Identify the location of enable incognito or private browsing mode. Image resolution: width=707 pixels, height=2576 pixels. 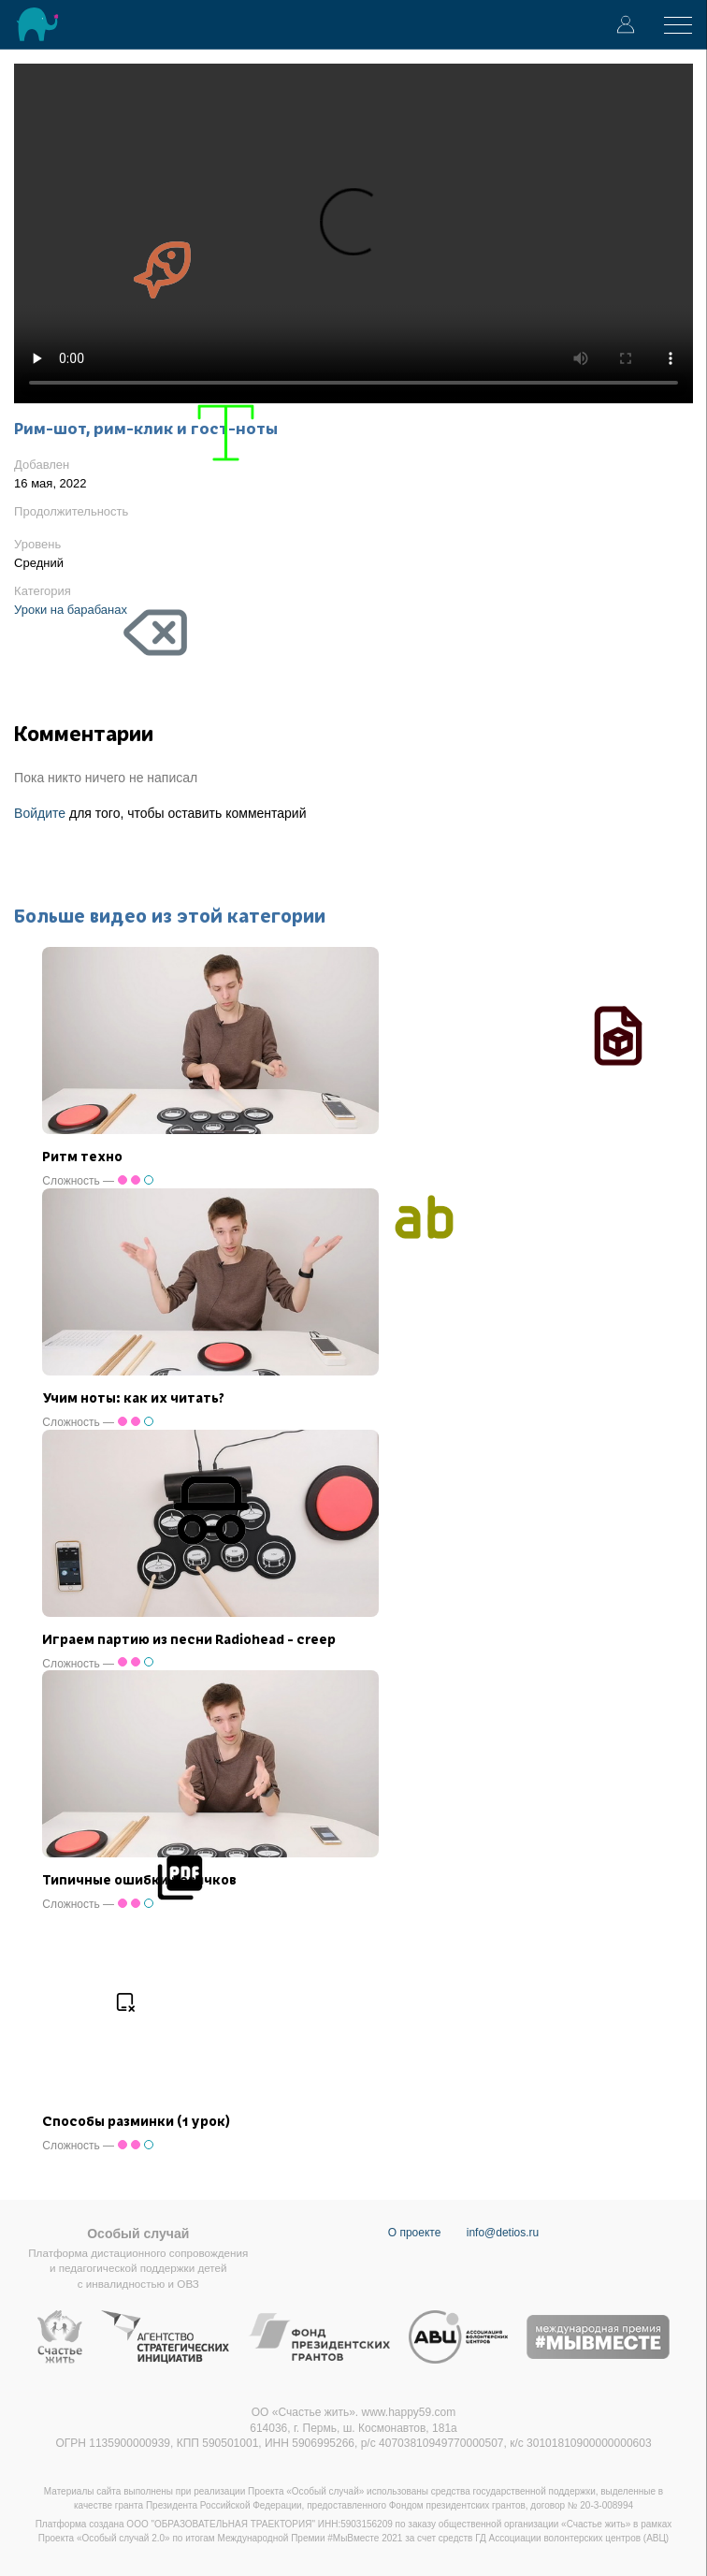
(211, 1510).